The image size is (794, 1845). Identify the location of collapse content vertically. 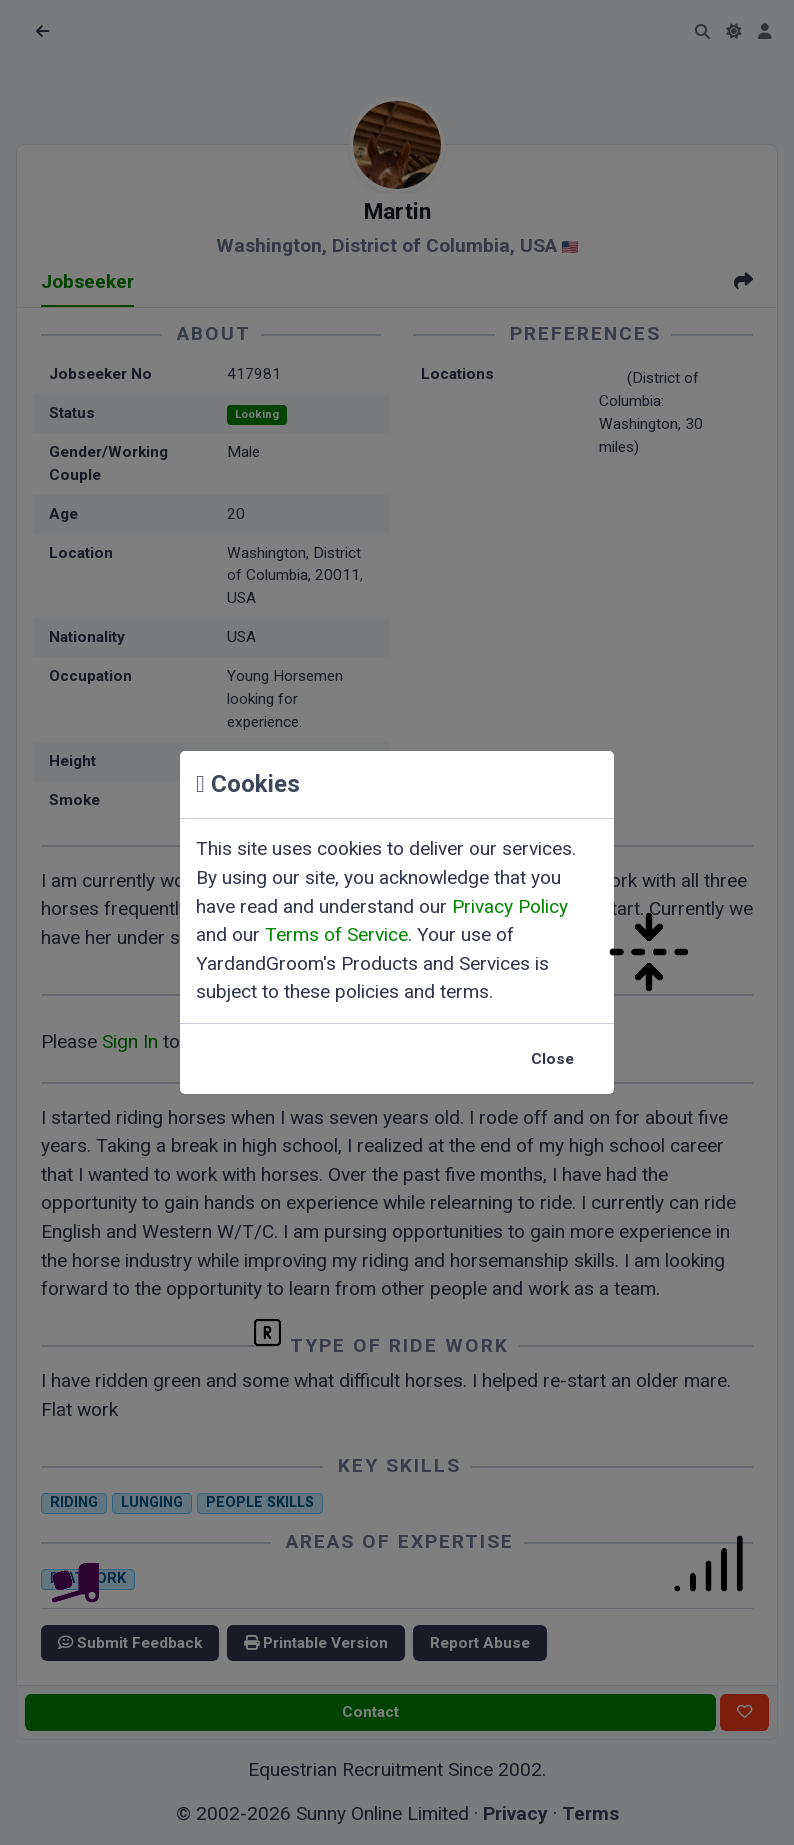
(649, 952).